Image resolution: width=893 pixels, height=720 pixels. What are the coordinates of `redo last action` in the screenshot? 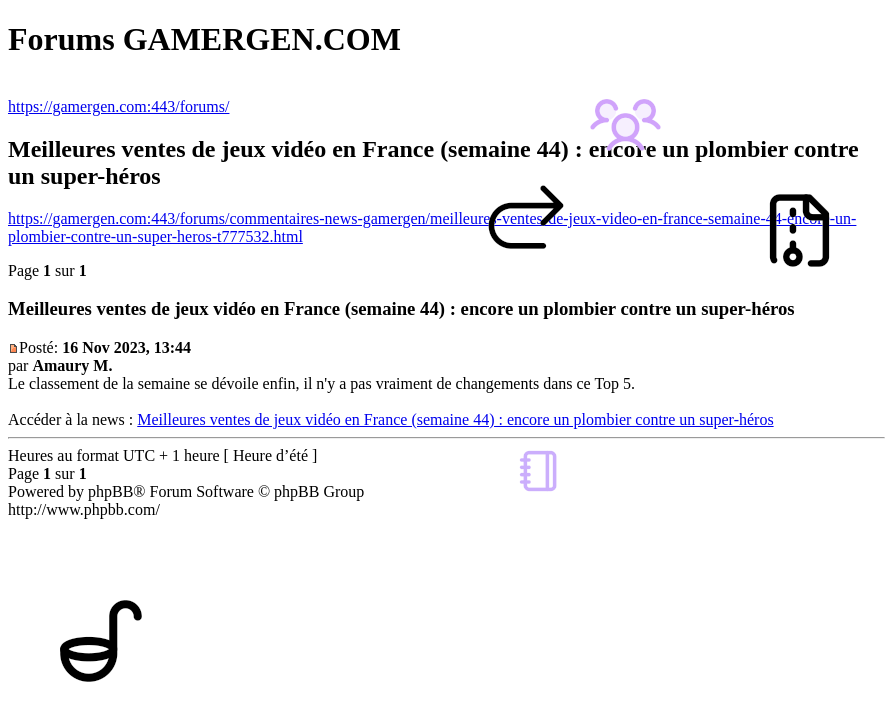 It's located at (526, 220).